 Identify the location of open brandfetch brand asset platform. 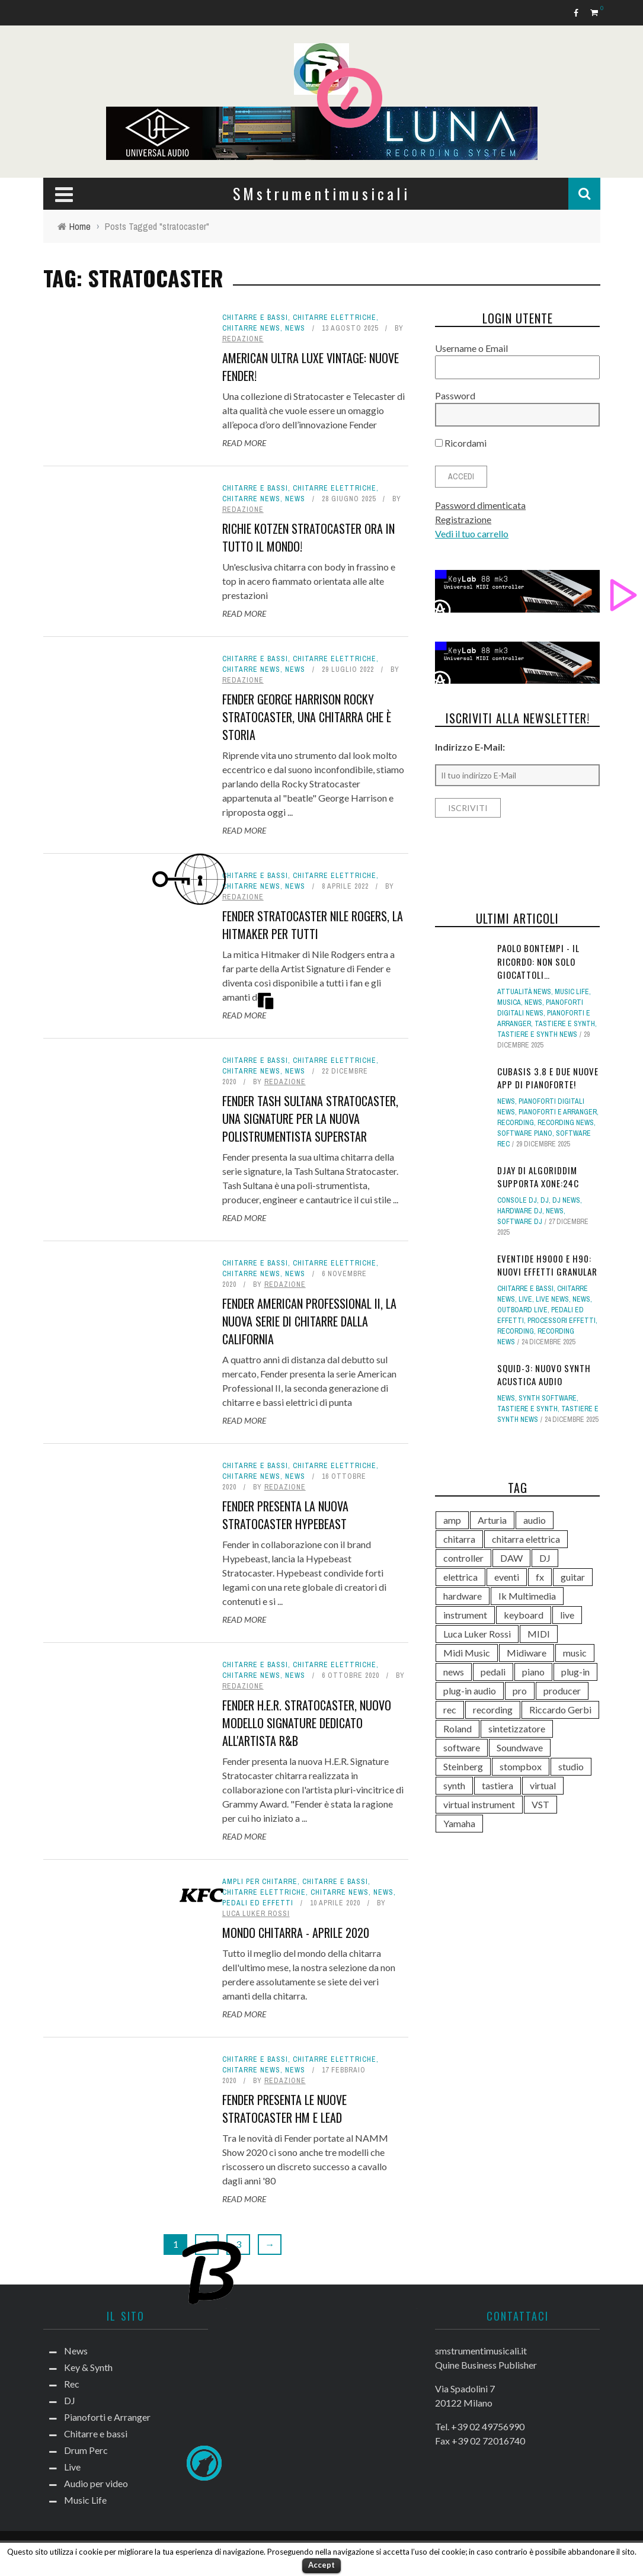
(212, 2273).